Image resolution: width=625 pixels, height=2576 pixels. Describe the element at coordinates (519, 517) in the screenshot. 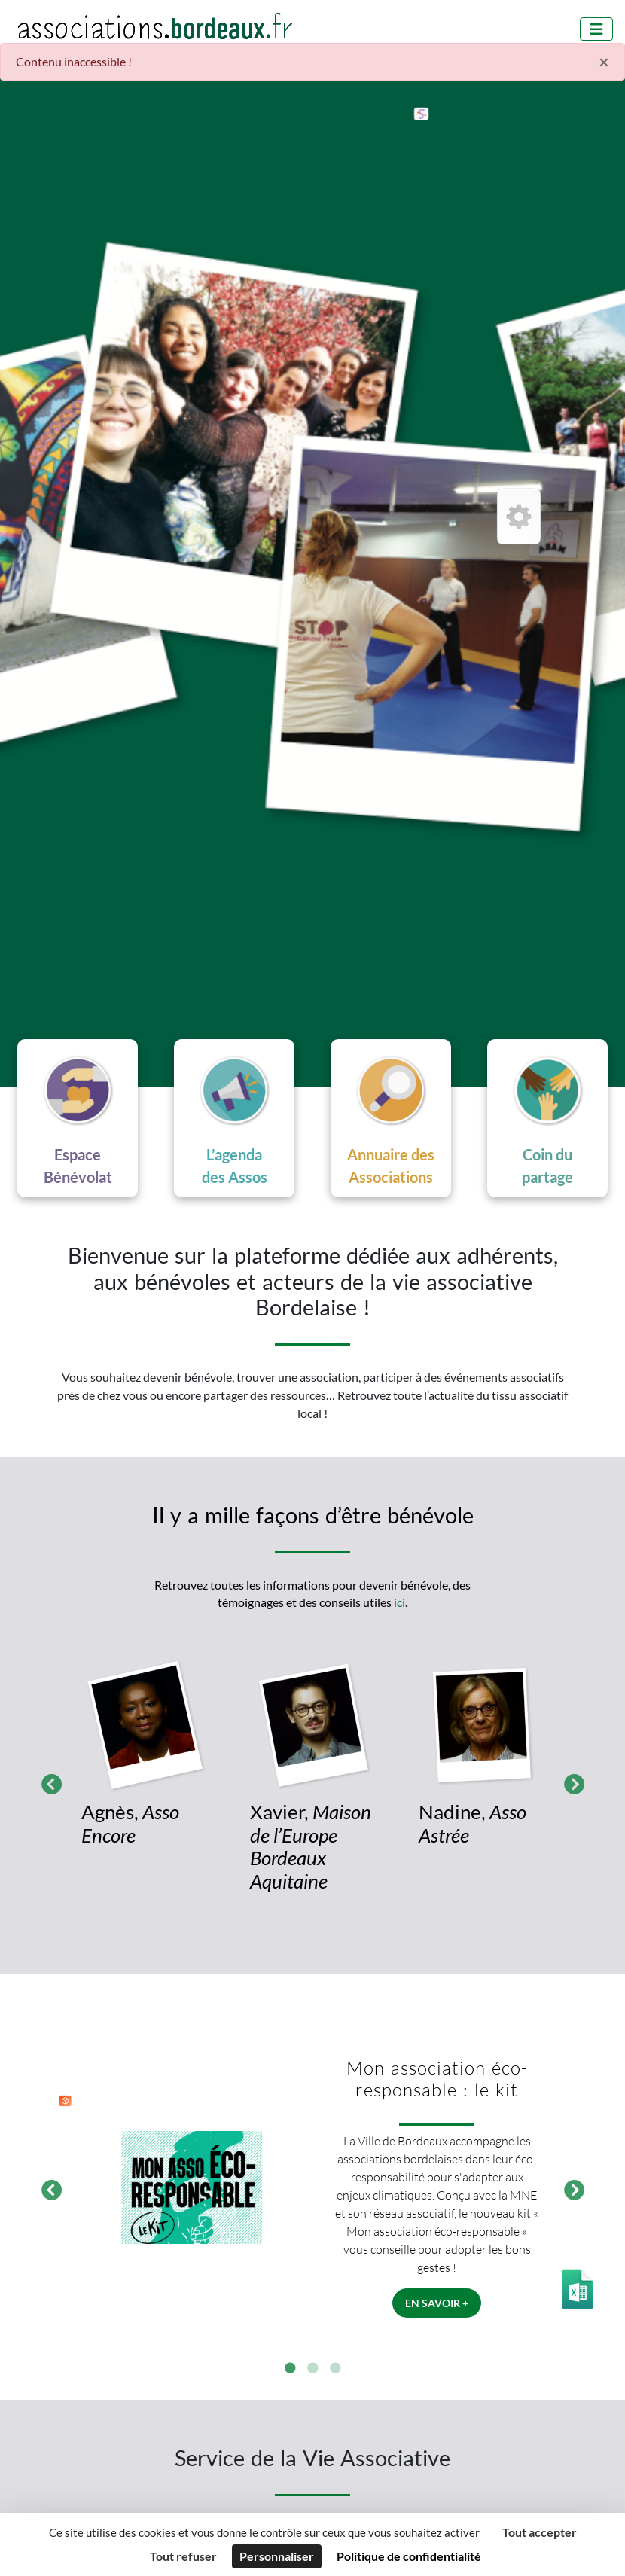

I see `a desktop application shortcut file` at that location.